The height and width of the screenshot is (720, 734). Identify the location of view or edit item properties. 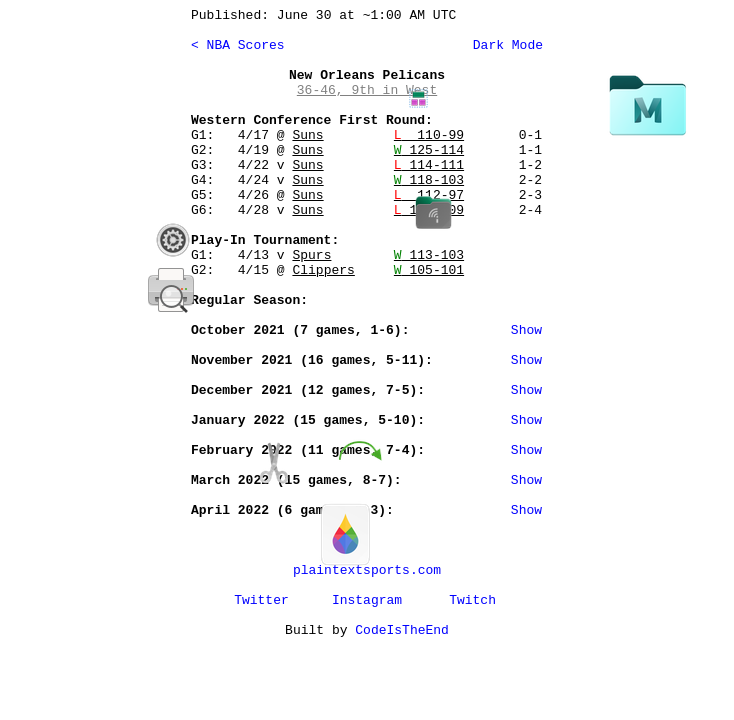
(173, 240).